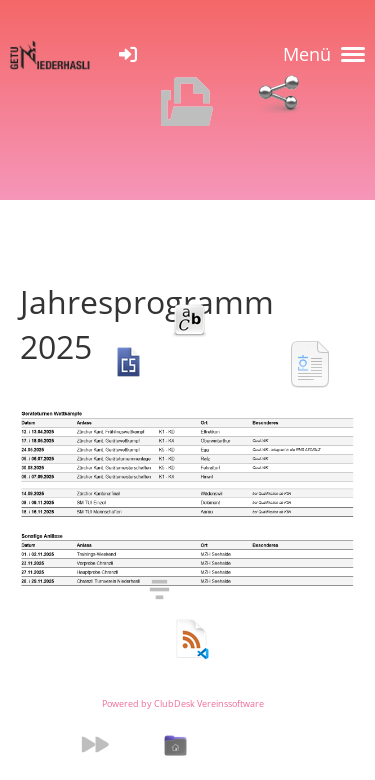 This screenshot has height=780, width=375. What do you see at coordinates (278, 91) in the screenshot?
I see `access sharing and network preferences` at bounding box center [278, 91].